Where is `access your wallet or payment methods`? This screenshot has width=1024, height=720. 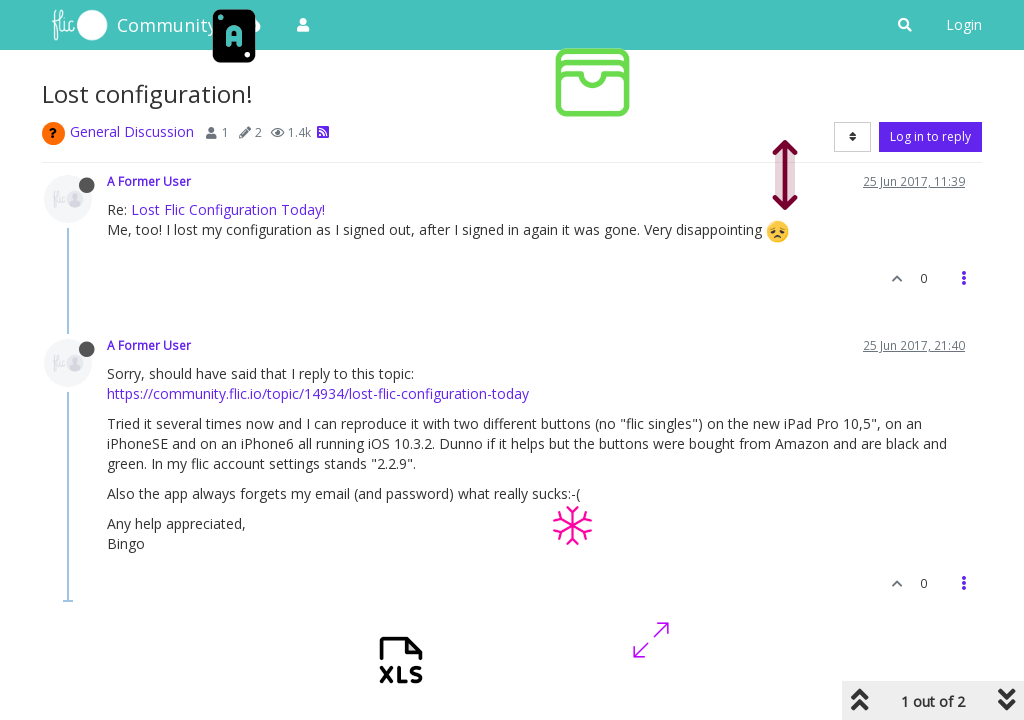 access your wallet or payment methods is located at coordinates (592, 82).